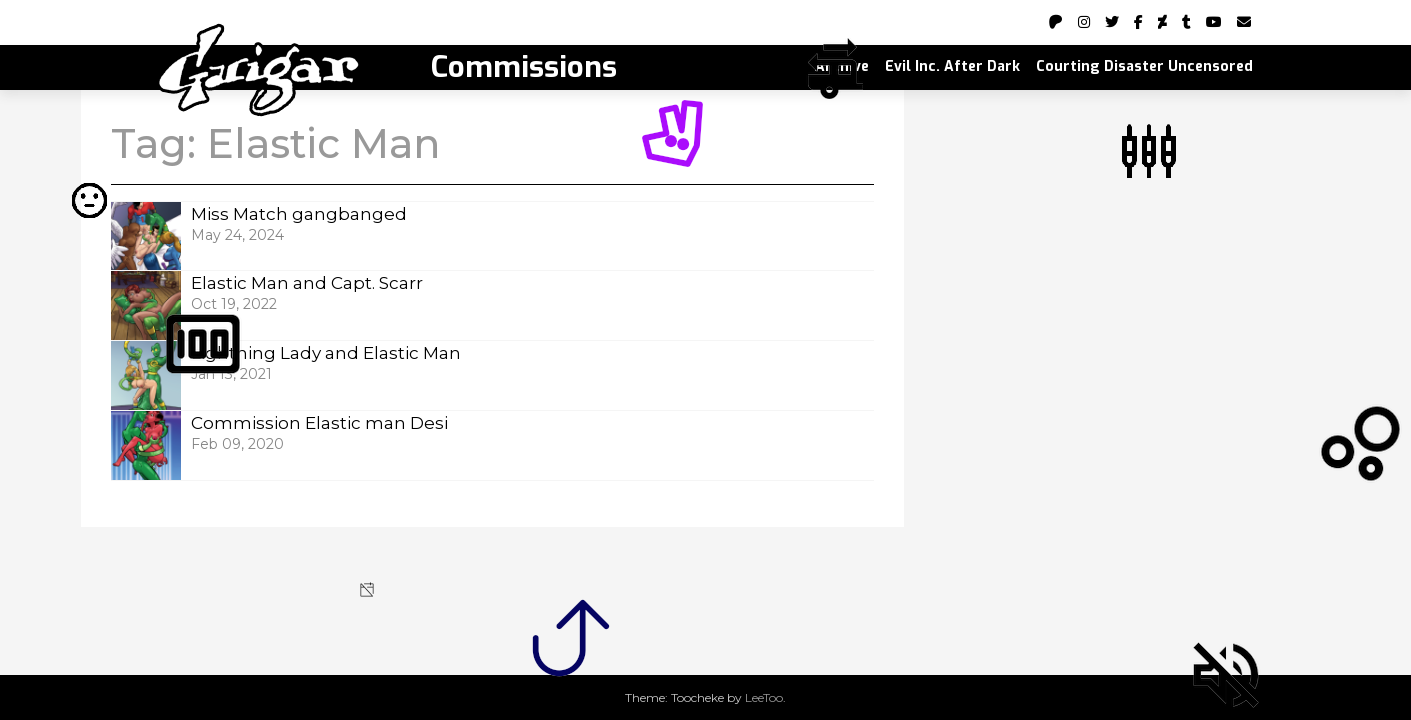  Describe the element at coordinates (203, 344) in the screenshot. I see `view currency or payment options` at that location.